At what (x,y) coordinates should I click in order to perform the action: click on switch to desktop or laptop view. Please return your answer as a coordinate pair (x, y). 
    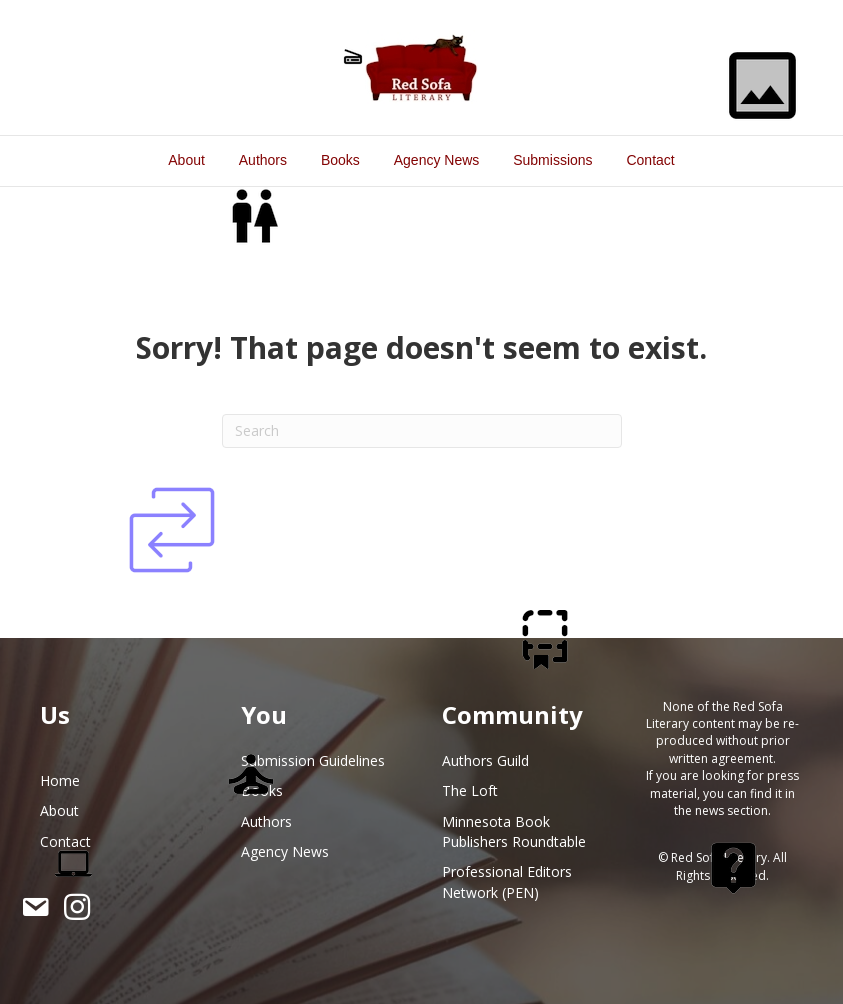
    Looking at the image, I should click on (73, 864).